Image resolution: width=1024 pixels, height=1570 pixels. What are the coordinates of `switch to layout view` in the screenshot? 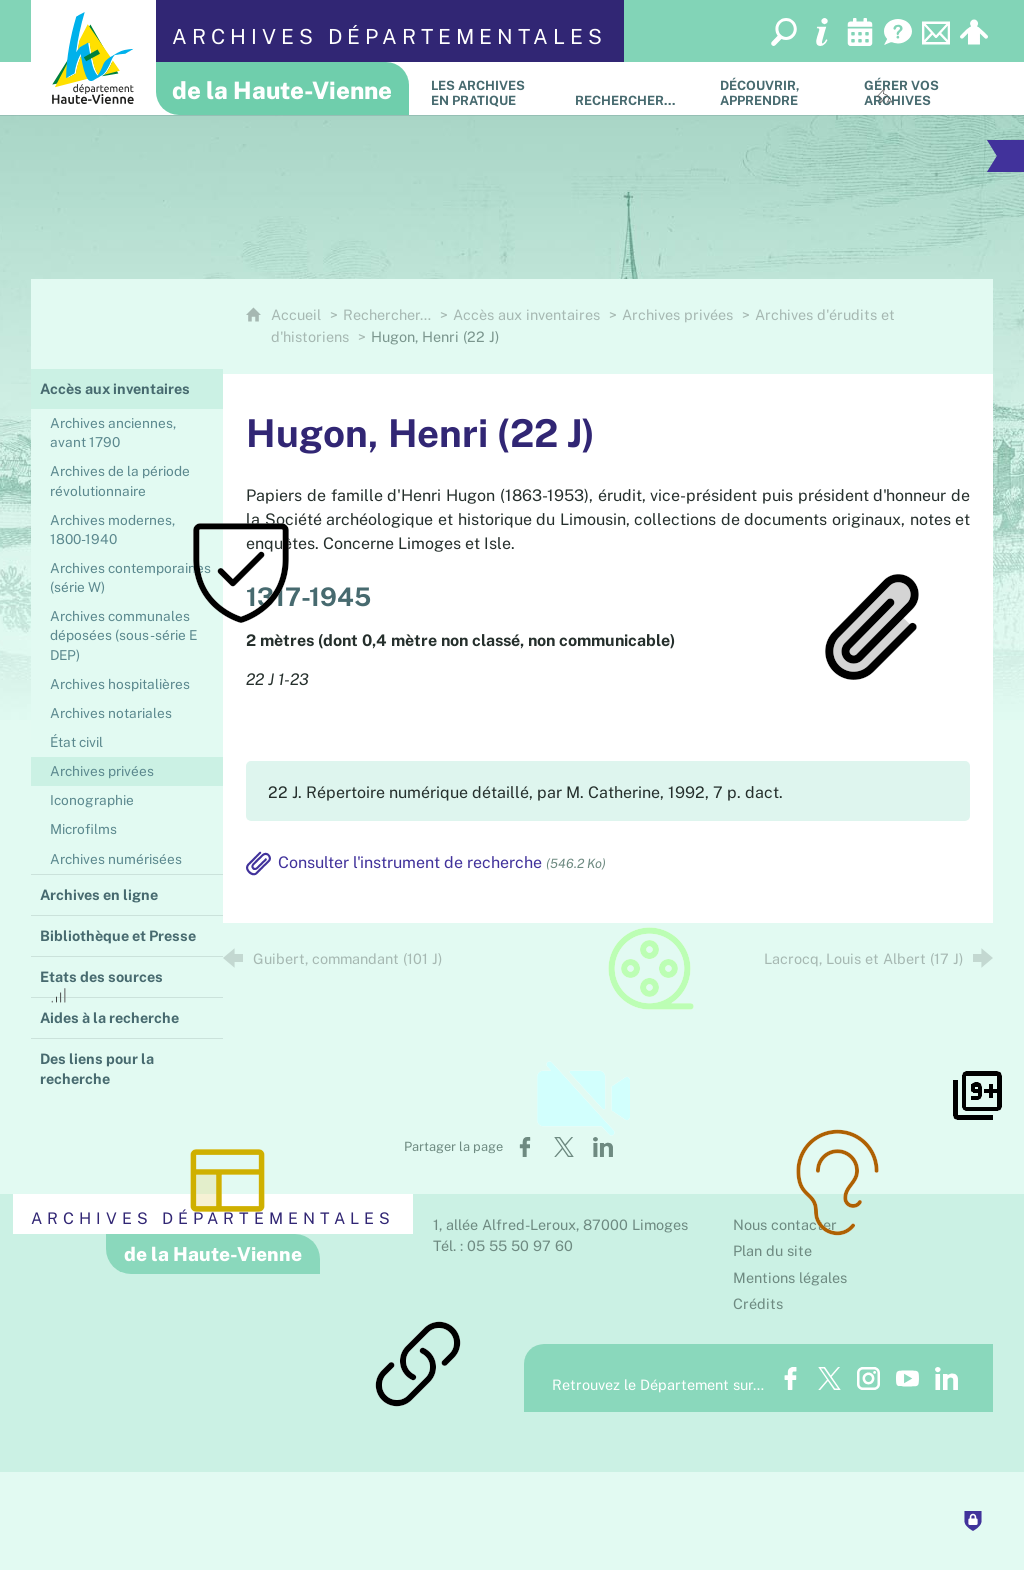 It's located at (227, 1180).